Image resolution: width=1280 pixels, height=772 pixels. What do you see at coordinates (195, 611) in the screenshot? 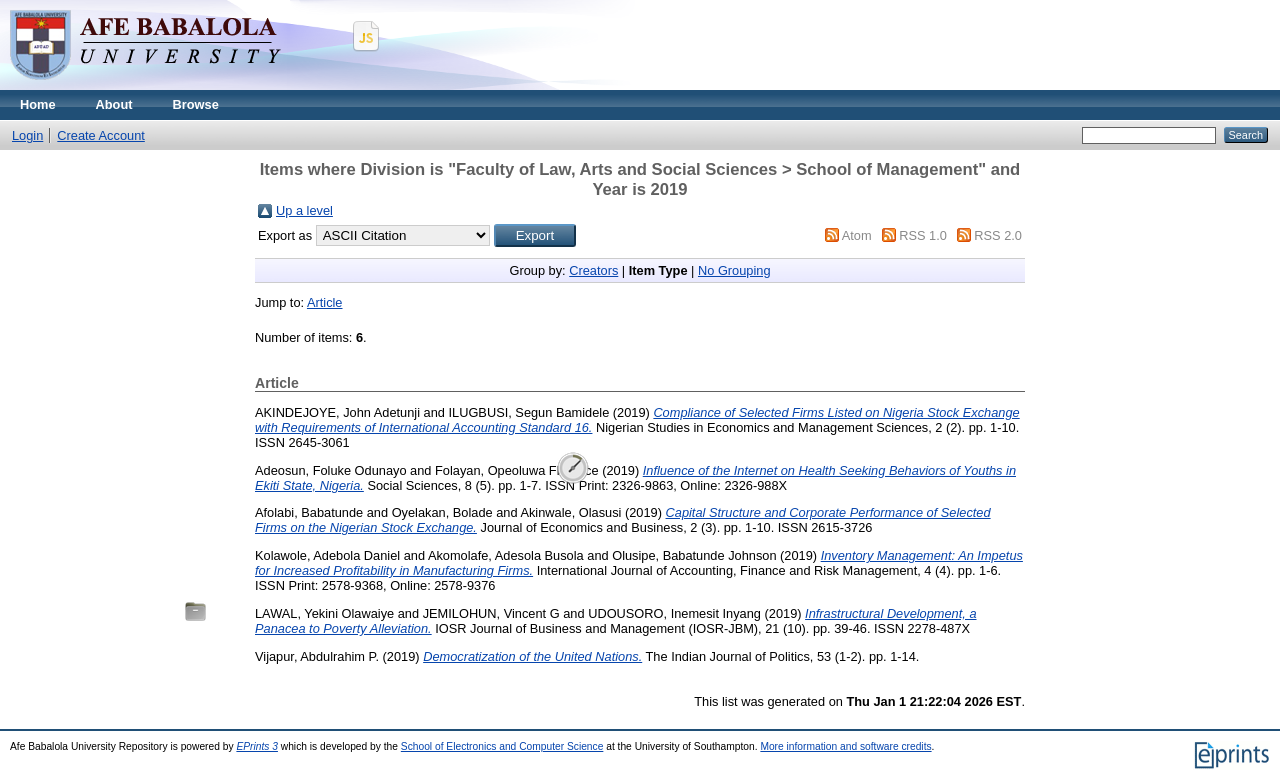
I see `open the nautilus file manager` at bounding box center [195, 611].